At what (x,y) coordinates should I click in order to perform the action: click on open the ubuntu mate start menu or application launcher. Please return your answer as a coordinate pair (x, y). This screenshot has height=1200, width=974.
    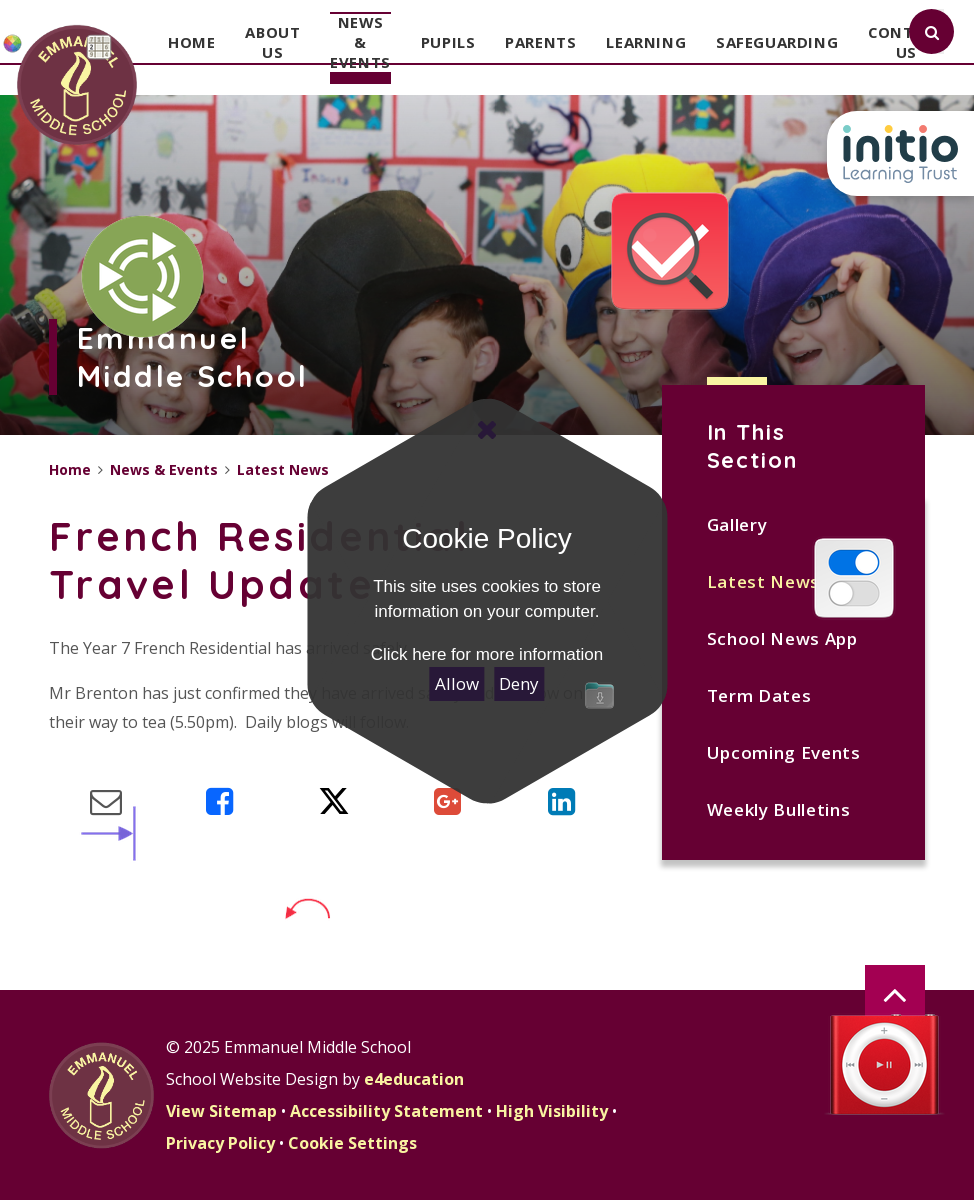
    Looking at the image, I should click on (142, 276).